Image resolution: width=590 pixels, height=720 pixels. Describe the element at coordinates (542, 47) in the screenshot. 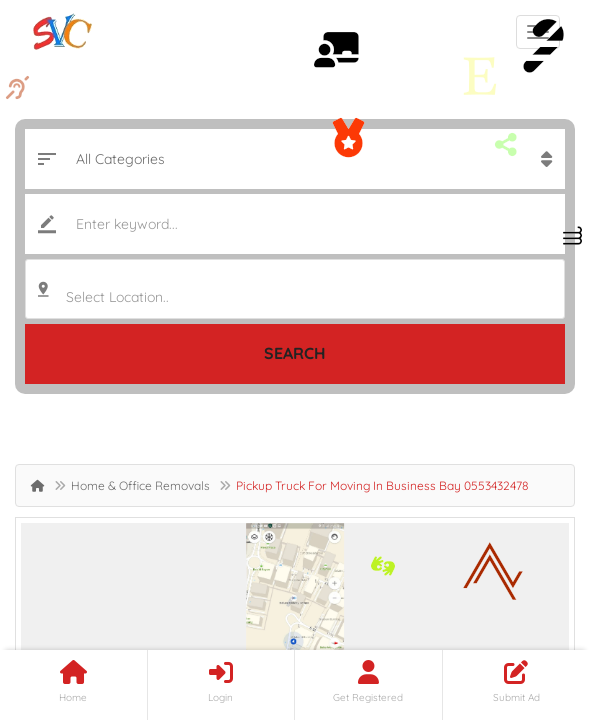

I see `indicates holiday or seasonal content` at that location.